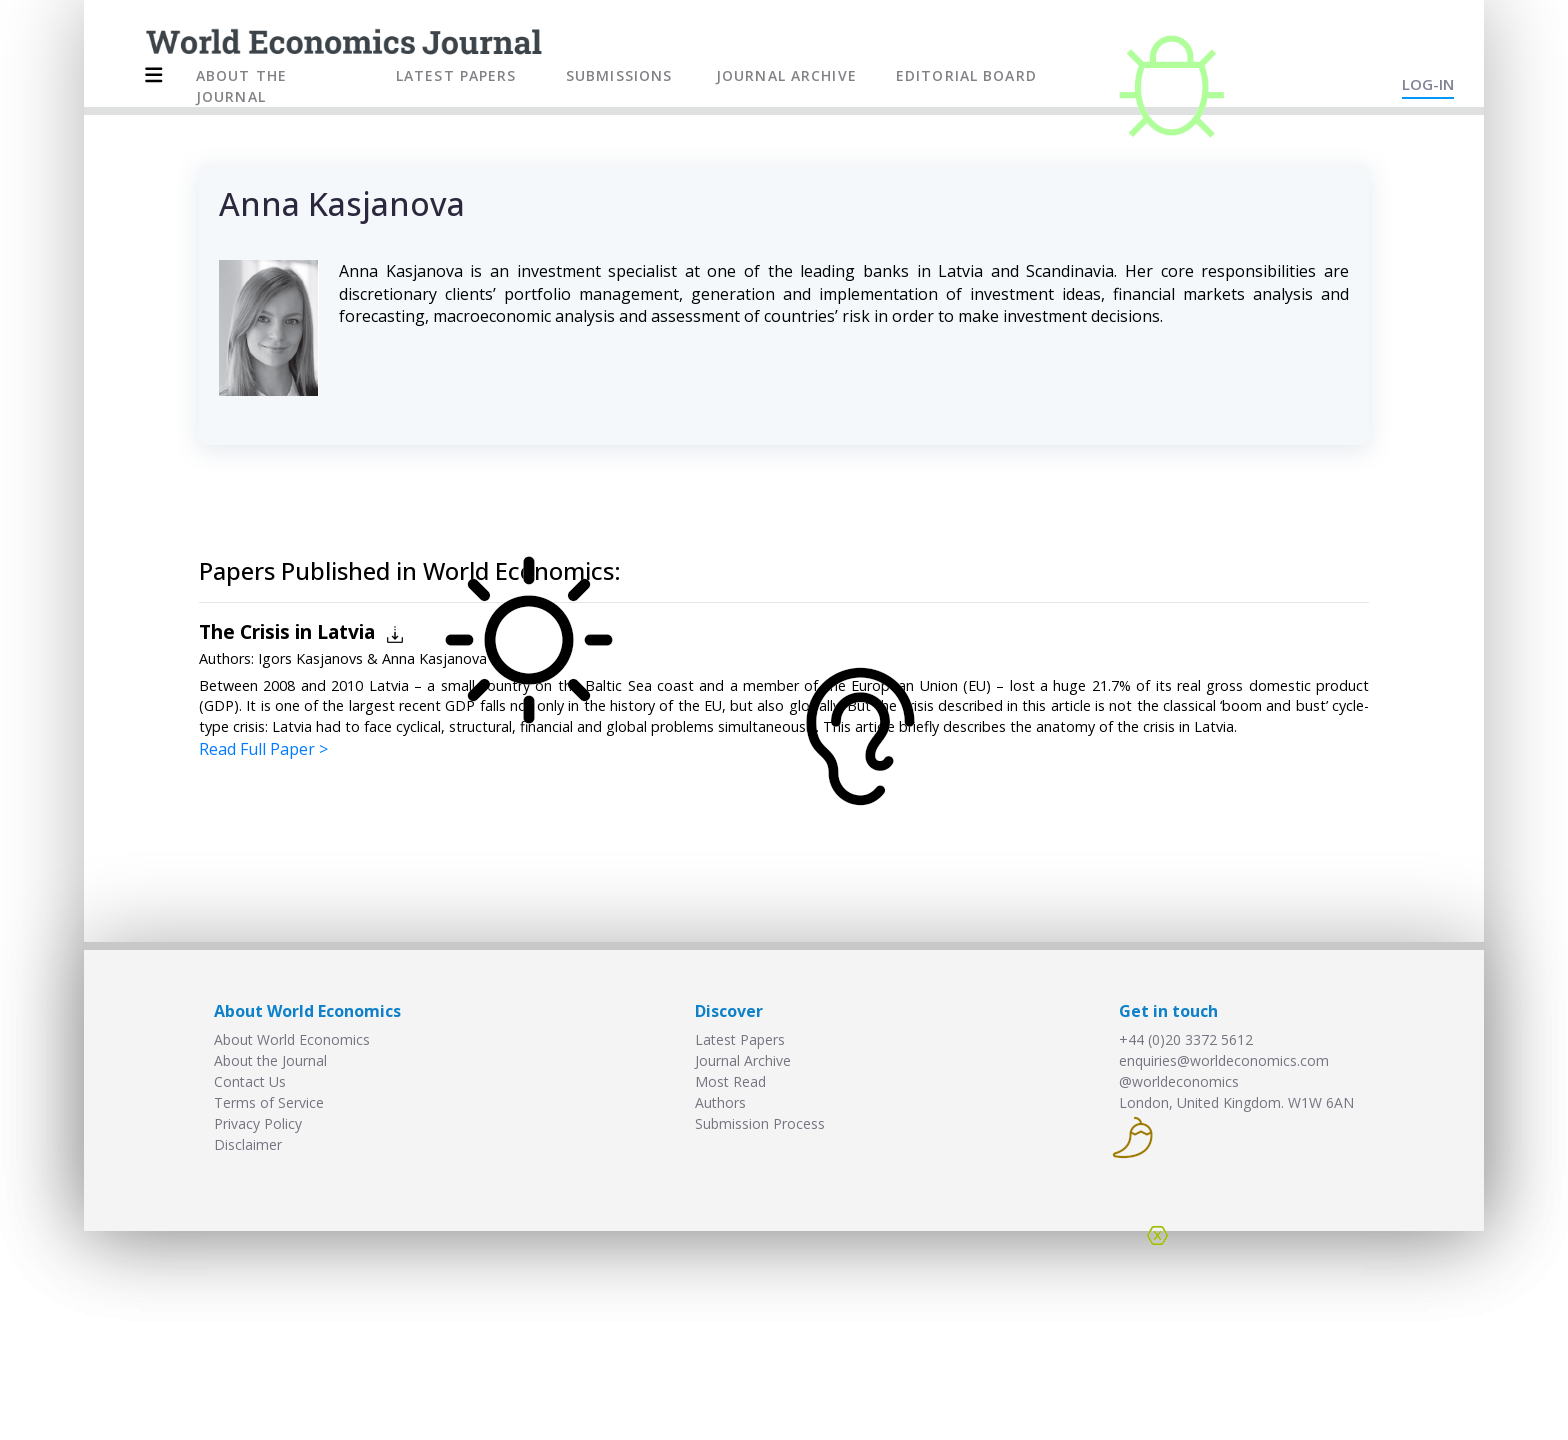 Image resolution: width=1568 pixels, height=1440 pixels. What do you see at coordinates (860, 736) in the screenshot?
I see `access audio or hearing settings` at bounding box center [860, 736].